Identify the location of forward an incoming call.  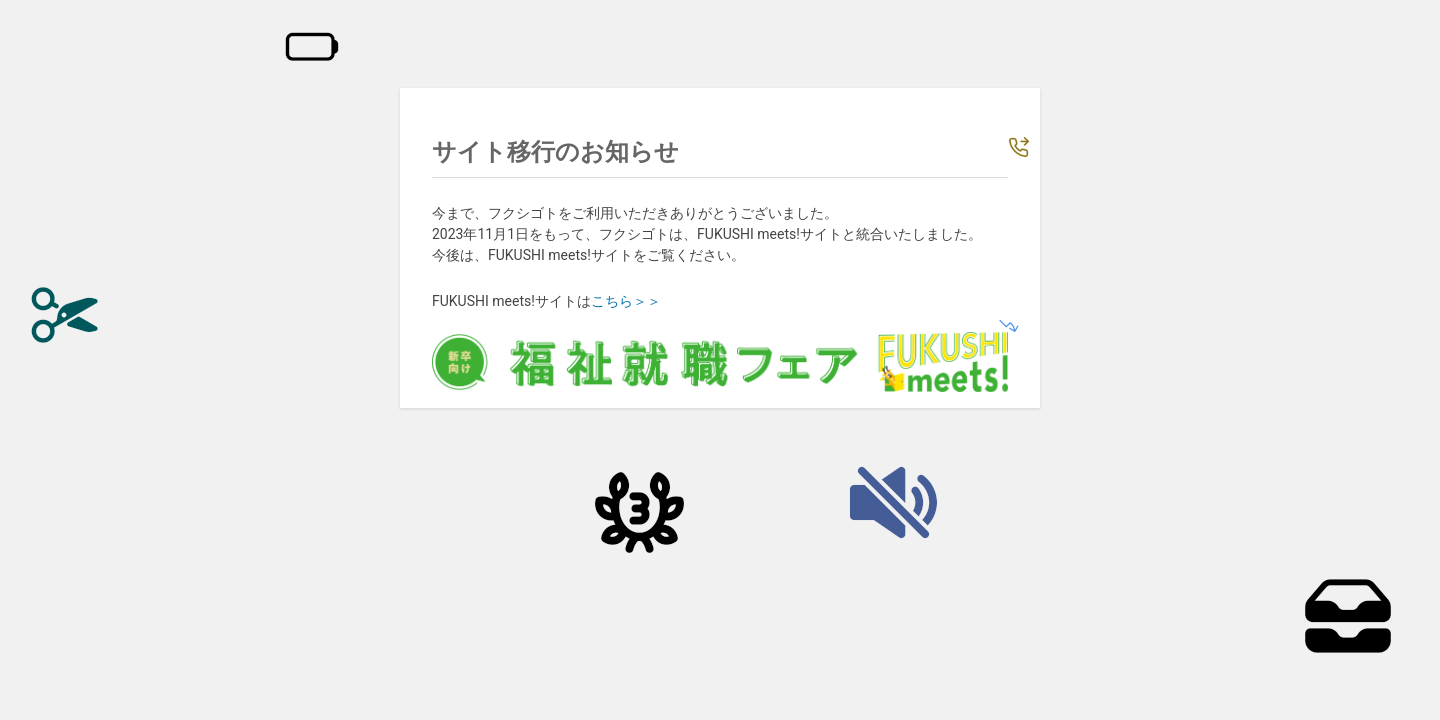
(1018, 147).